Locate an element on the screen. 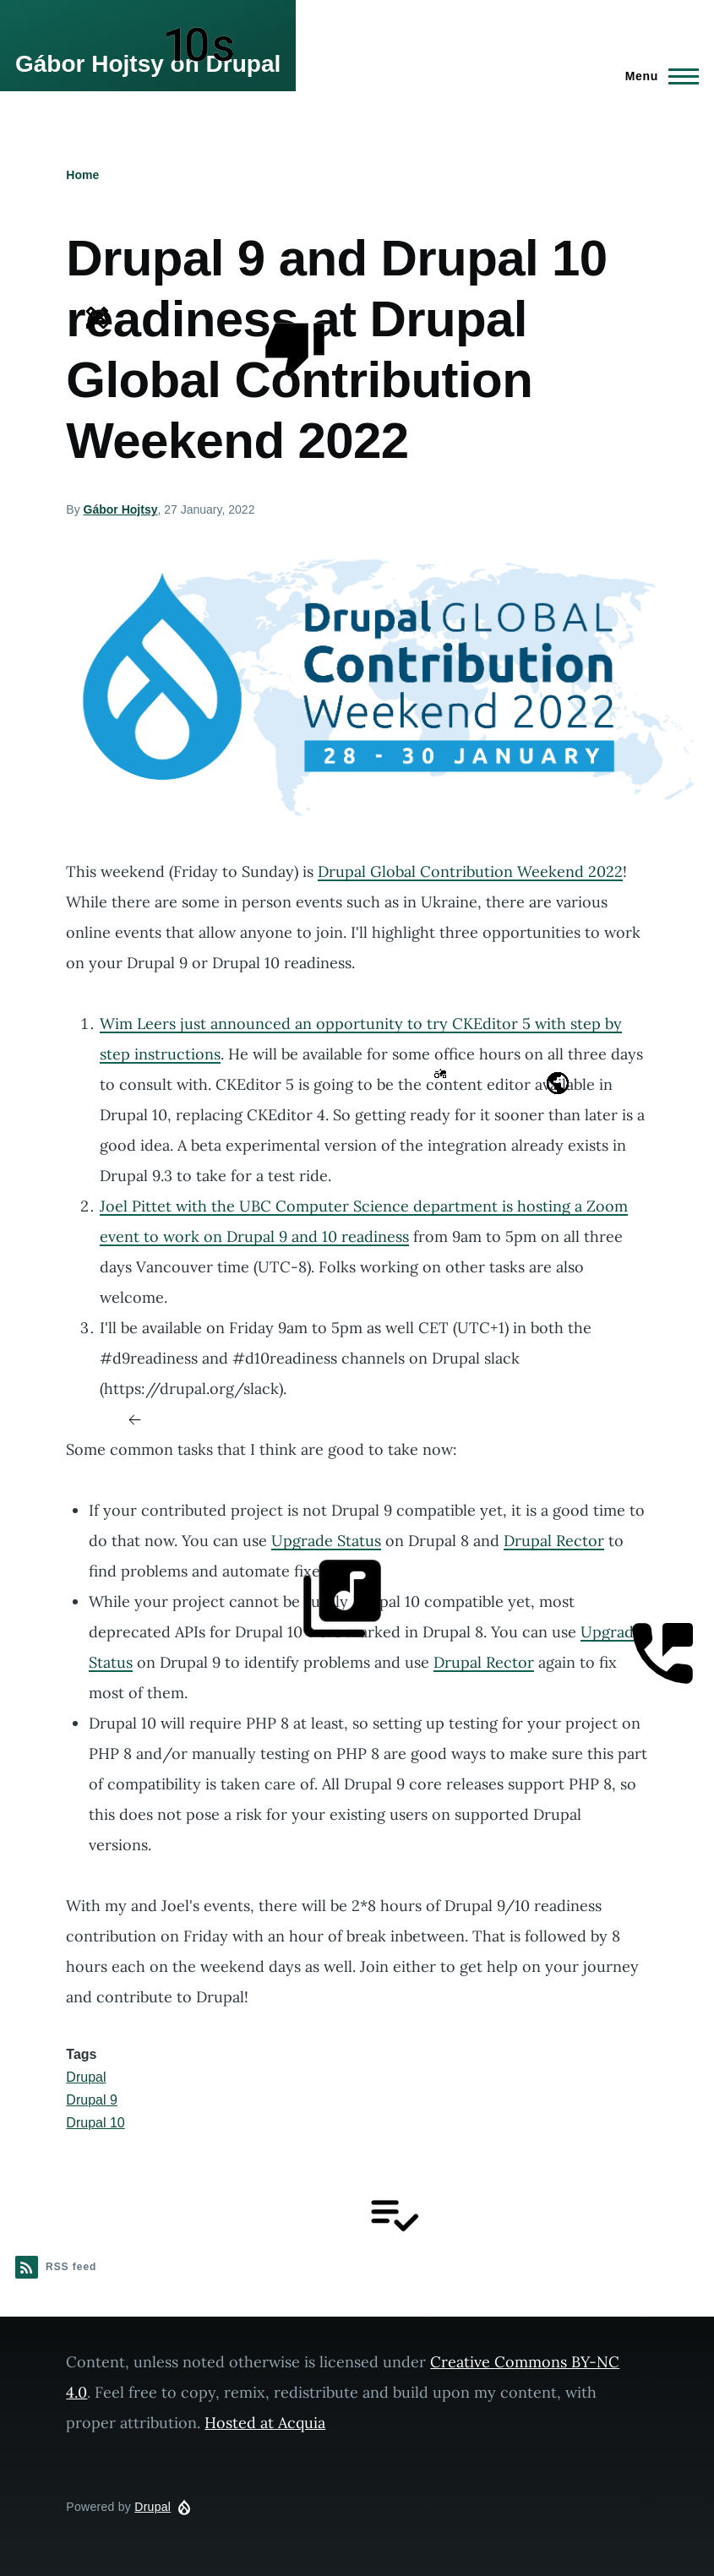 The width and height of the screenshot is (714, 2576). switch to public visibility is located at coordinates (558, 1083).